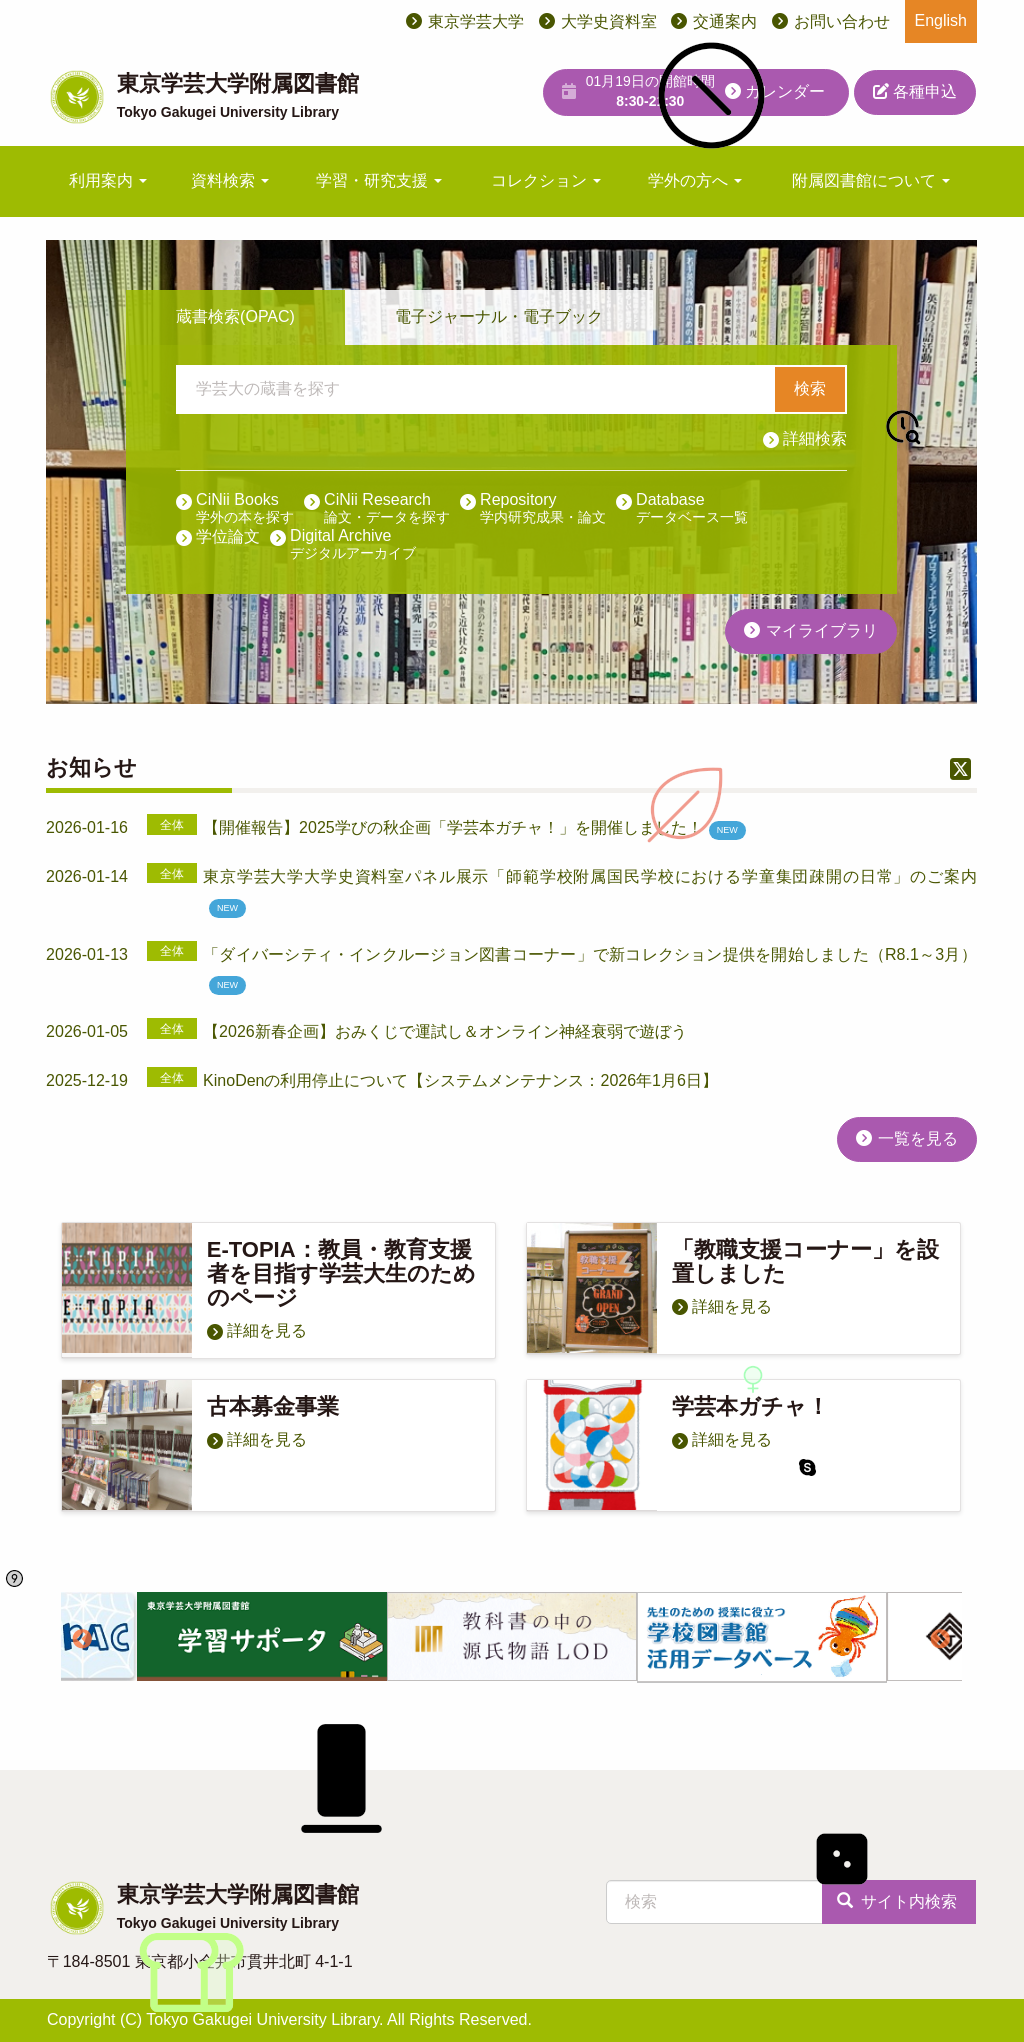  Describe the element at coordinates (807, 1467) in the screenshot. I see `open skype` at that location.